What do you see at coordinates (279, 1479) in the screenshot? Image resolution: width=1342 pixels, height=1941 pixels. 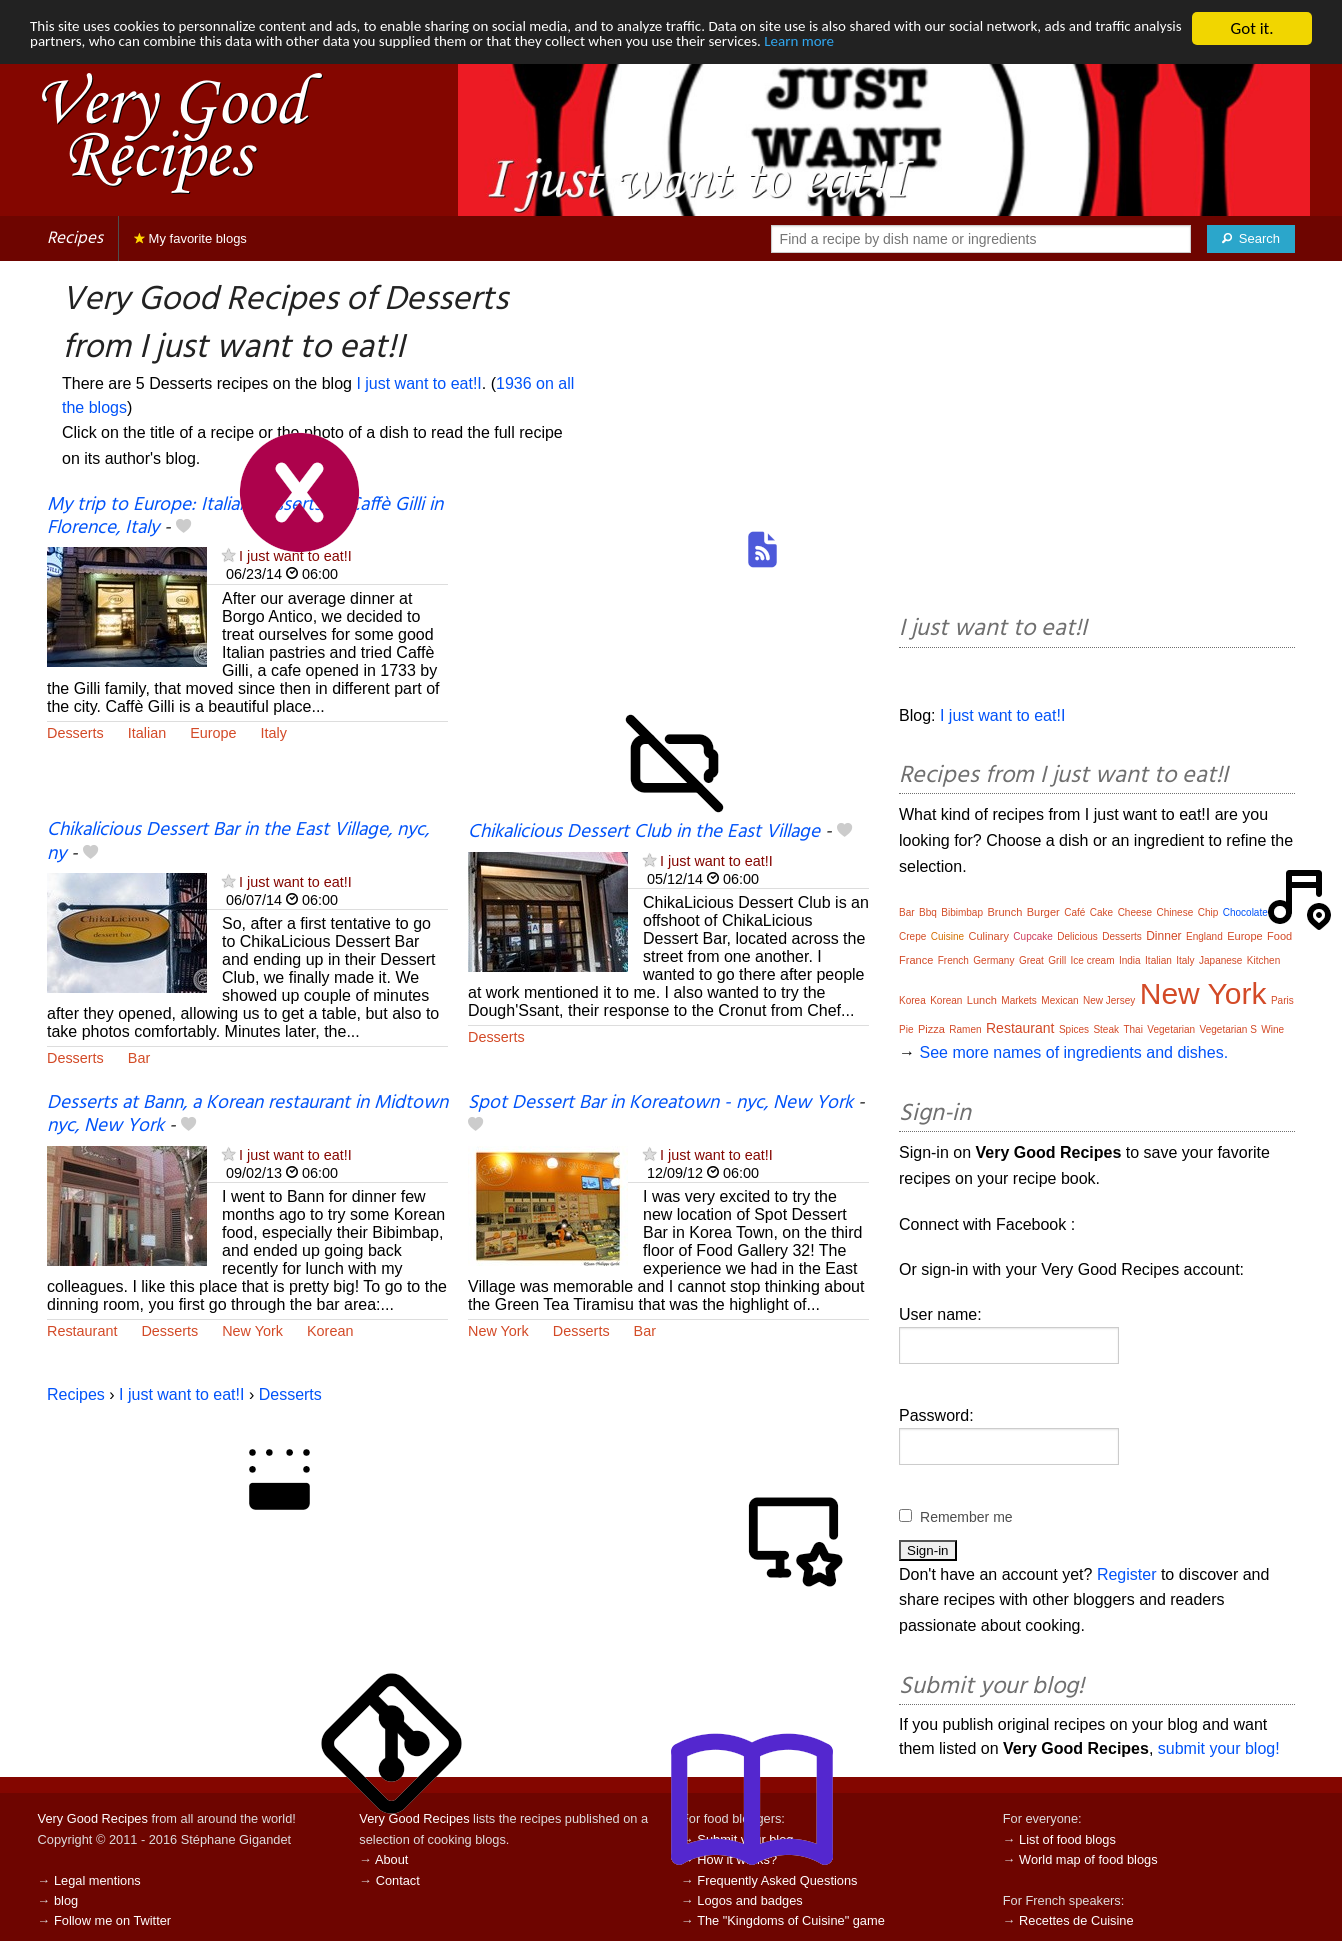 I see `align content to bottom of container` at bounding box center [279, 1479].